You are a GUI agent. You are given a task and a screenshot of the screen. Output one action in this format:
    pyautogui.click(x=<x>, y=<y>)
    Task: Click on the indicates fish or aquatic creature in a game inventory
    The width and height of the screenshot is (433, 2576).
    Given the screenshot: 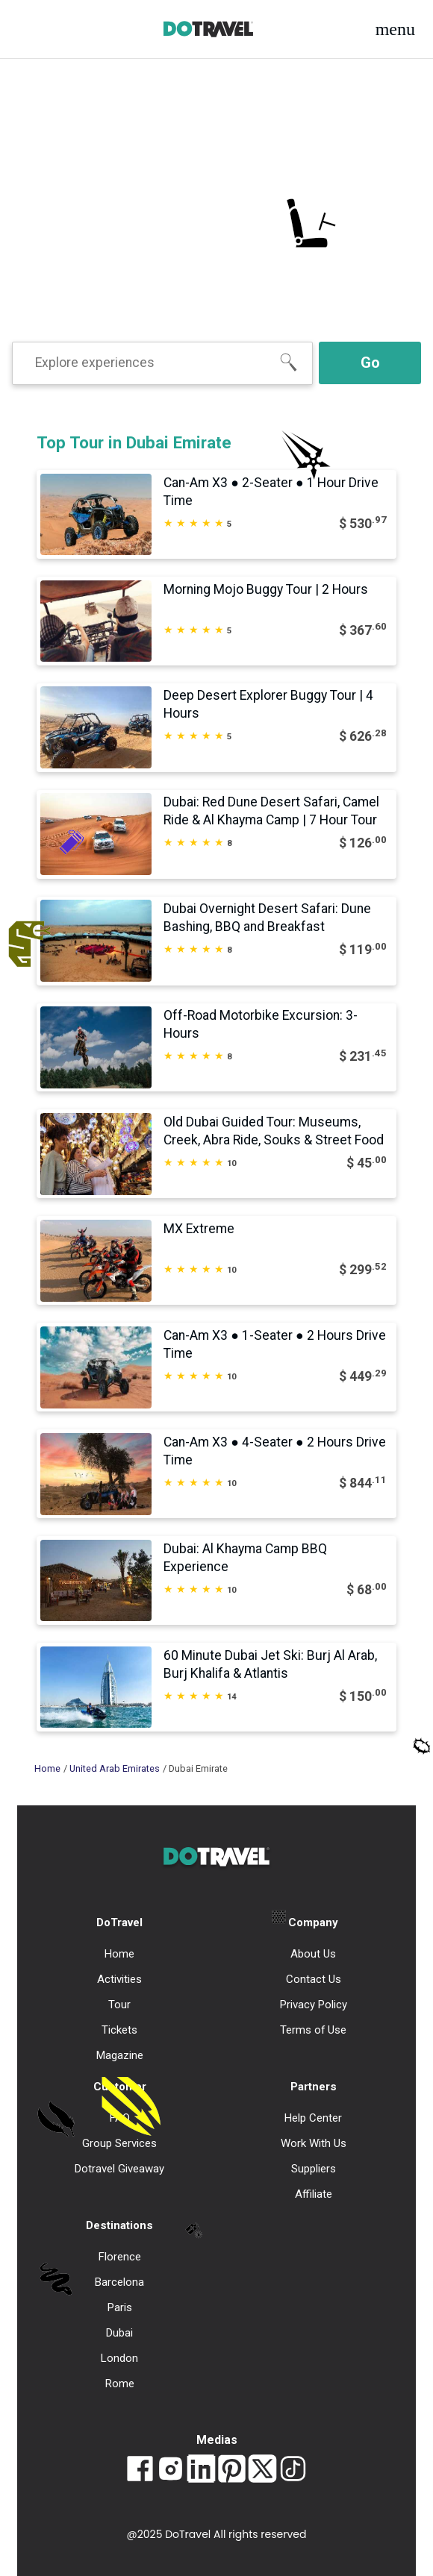 What is the action you would take?
    pyautogui.click(x=278, y=1917)
    